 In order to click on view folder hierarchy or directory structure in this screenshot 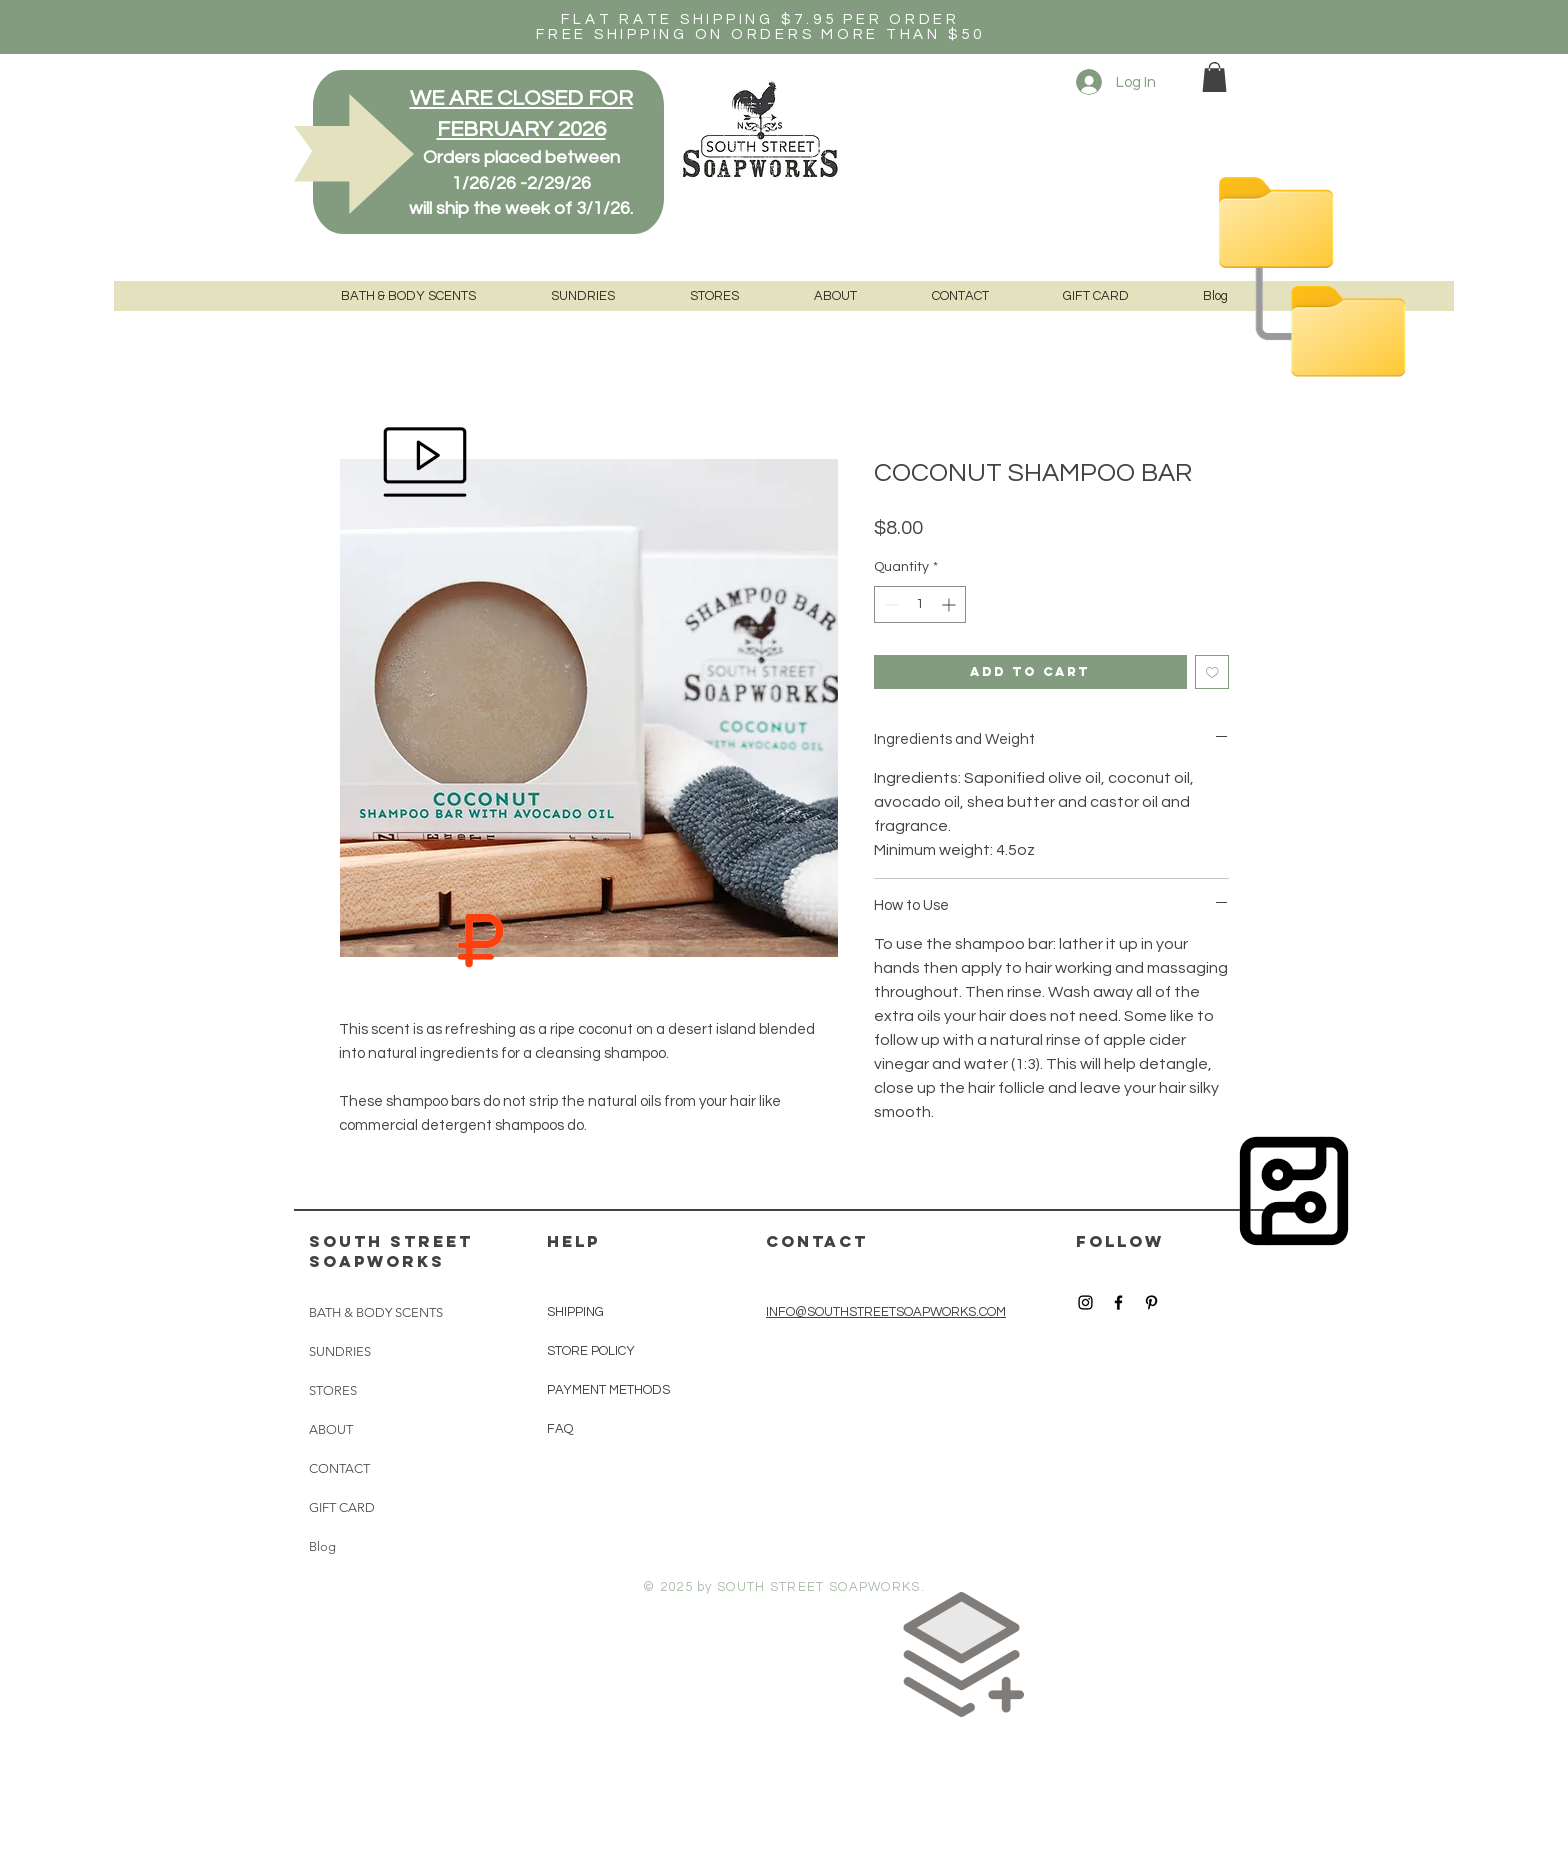, I will do `click(1318, 276)`.